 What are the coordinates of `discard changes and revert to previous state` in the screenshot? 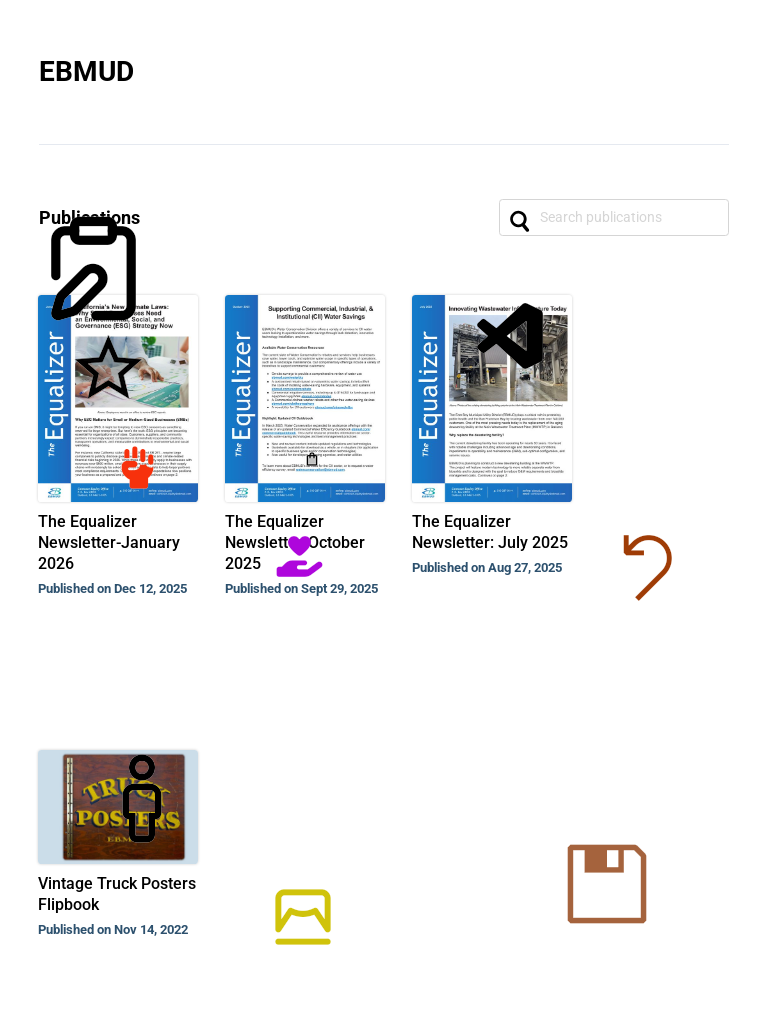 It's located at (646, 565).